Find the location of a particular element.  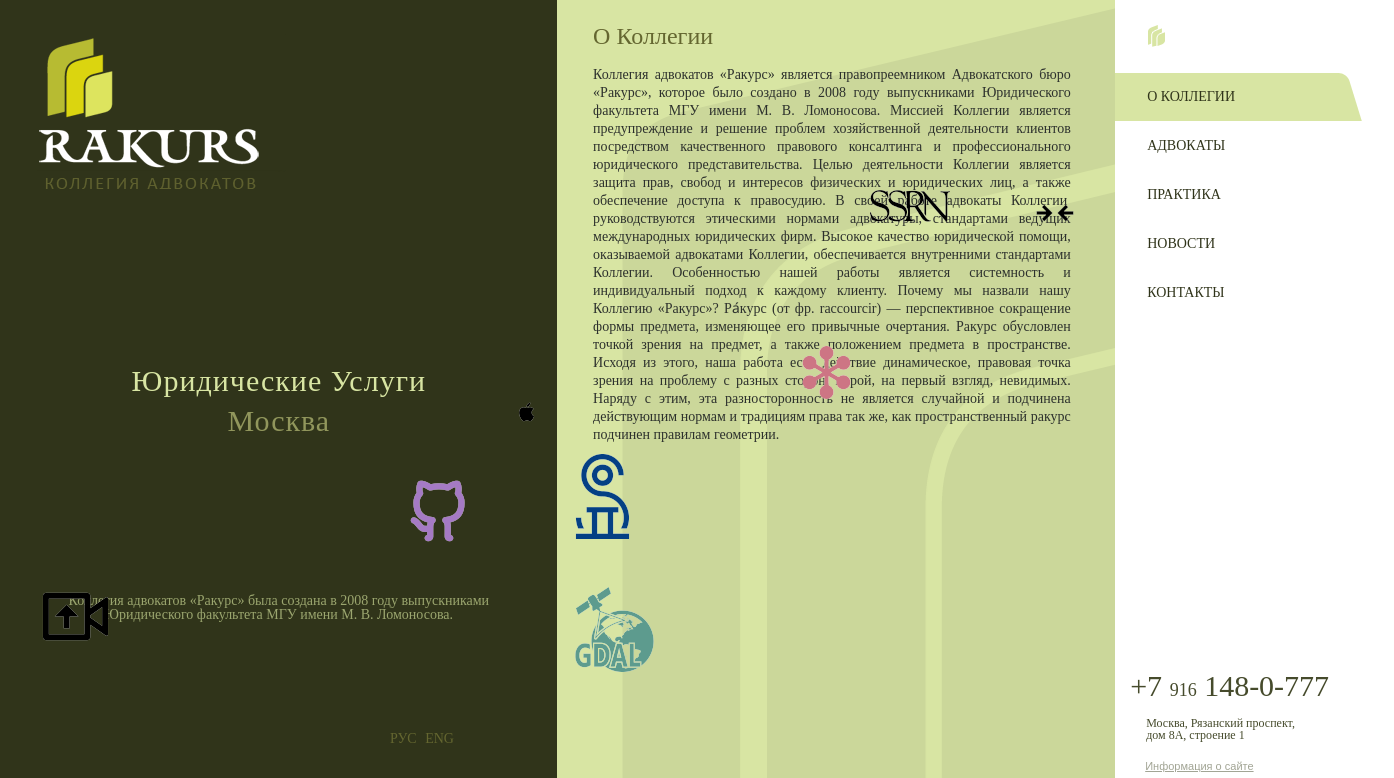

simple icons brand logo is located at coordinates (602, 496).